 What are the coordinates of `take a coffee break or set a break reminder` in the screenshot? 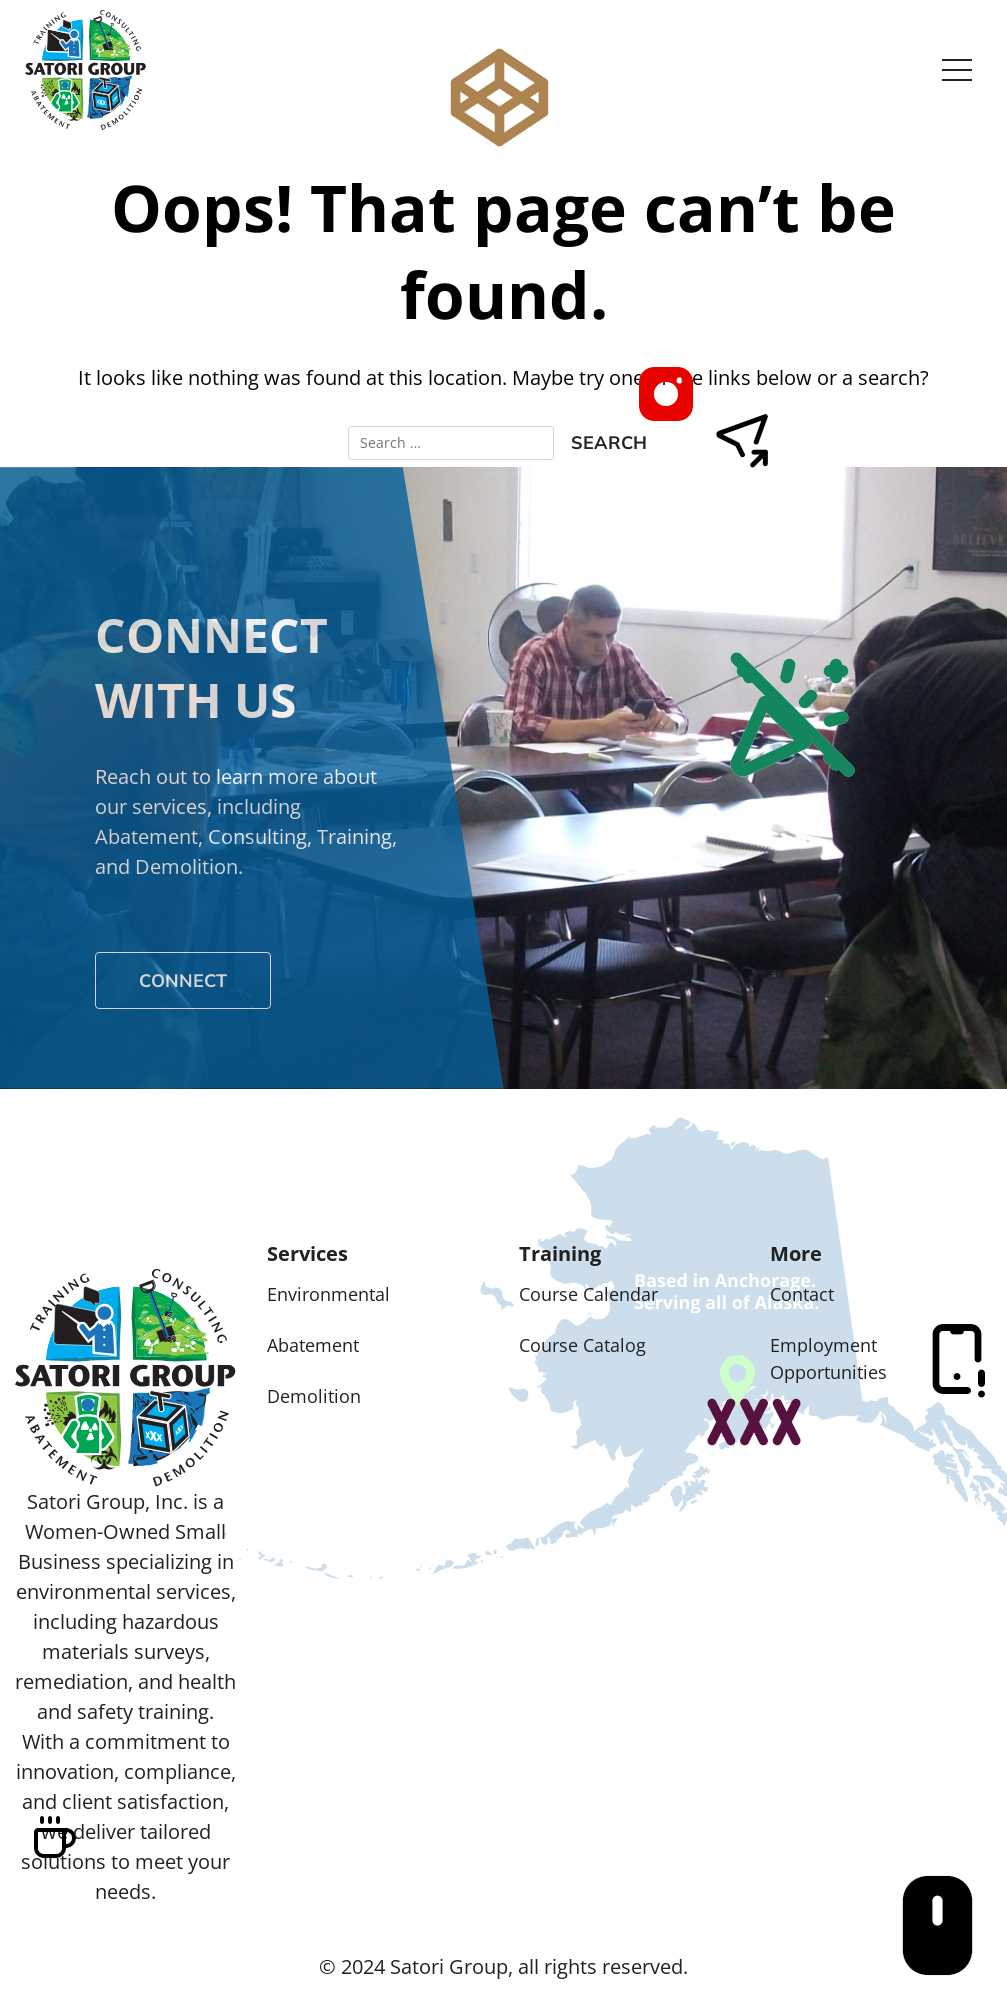 It's located at (54, 1838).